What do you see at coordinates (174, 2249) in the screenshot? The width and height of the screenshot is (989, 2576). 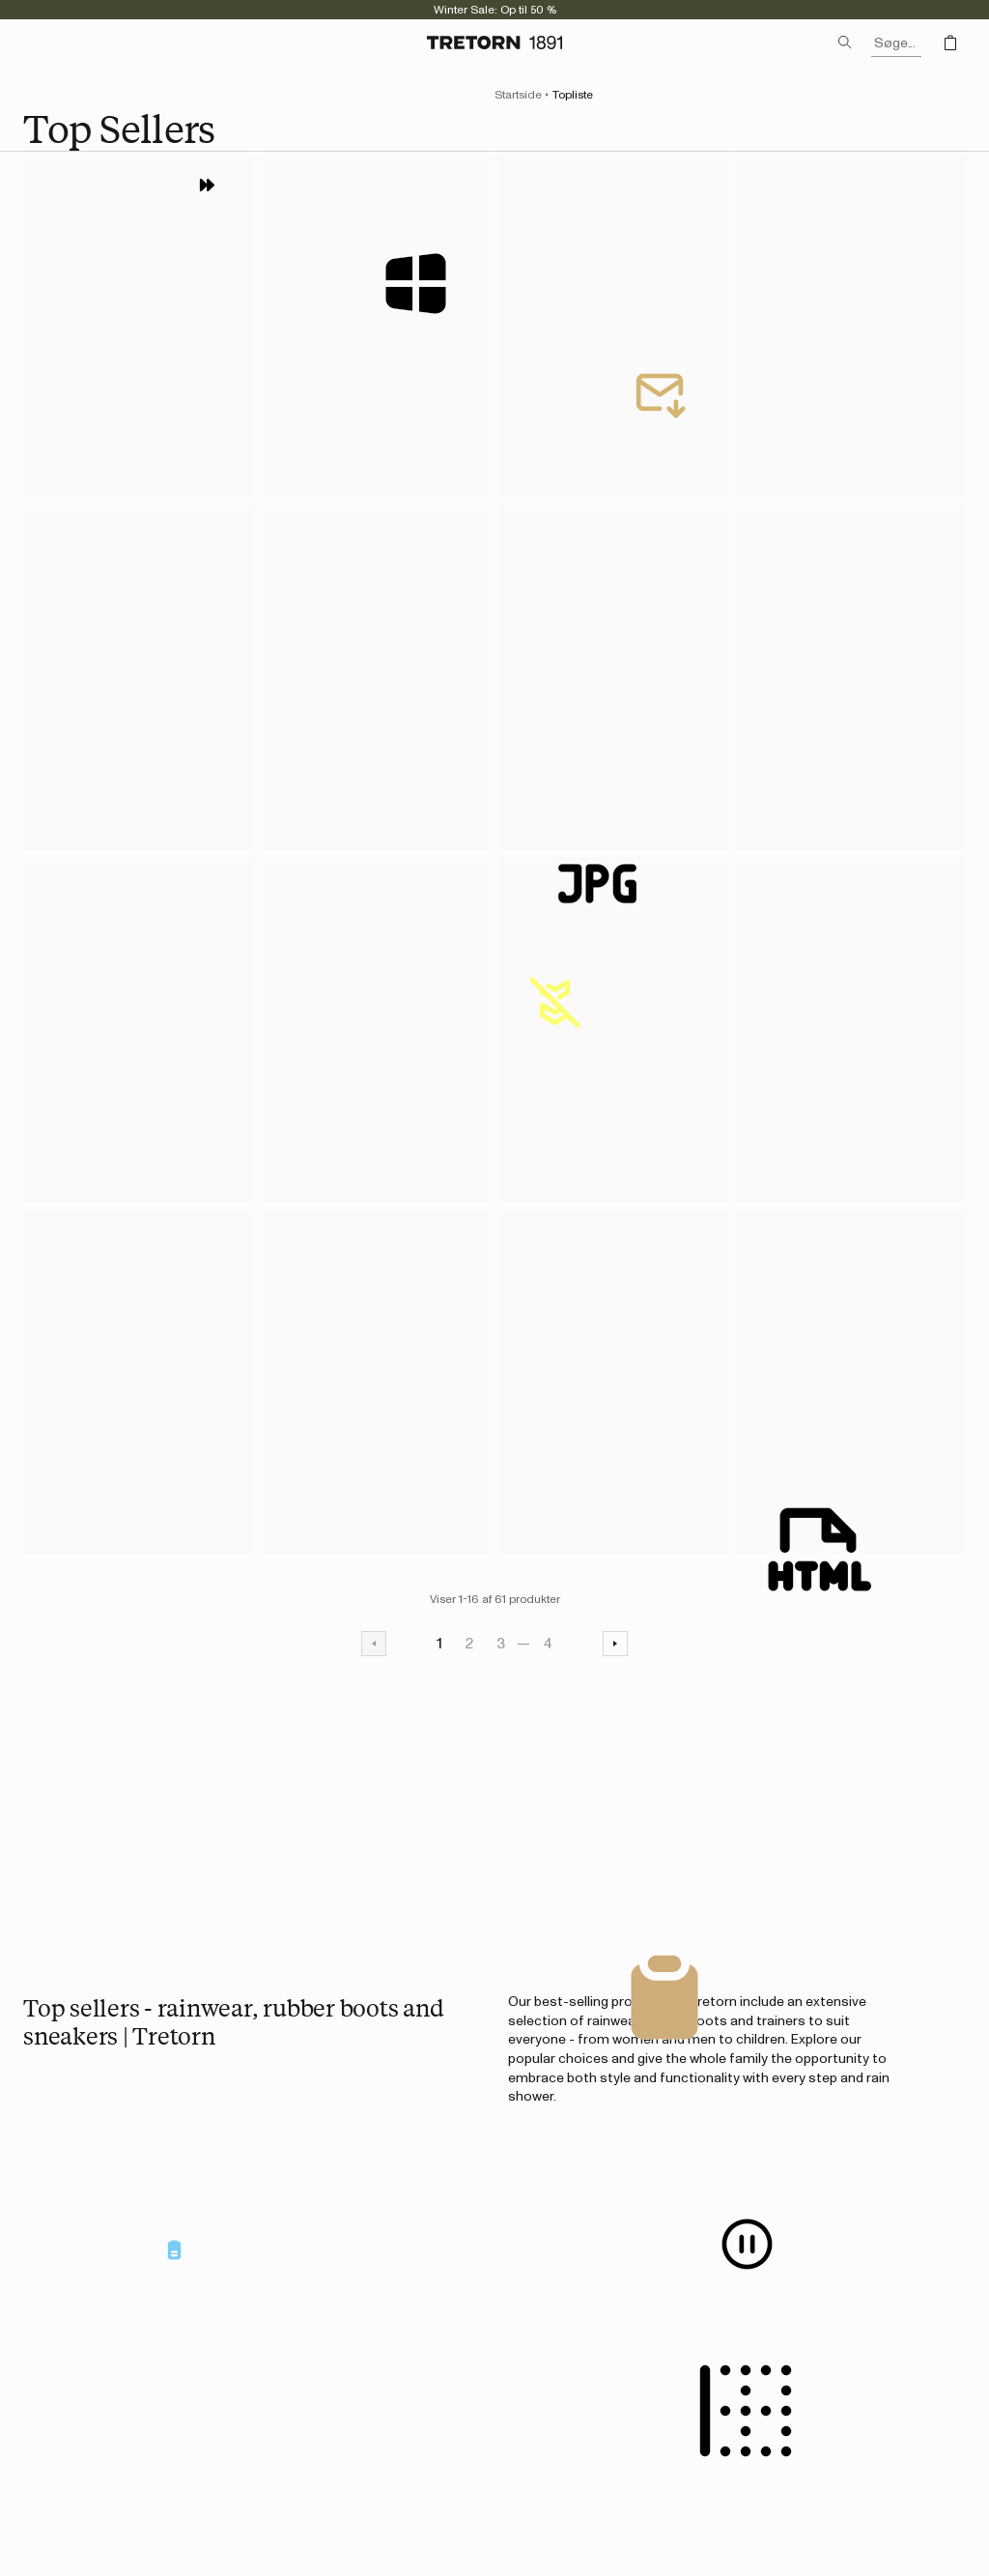 I see `battery at approximately 50% charge` at bounding box center [174, 2249].